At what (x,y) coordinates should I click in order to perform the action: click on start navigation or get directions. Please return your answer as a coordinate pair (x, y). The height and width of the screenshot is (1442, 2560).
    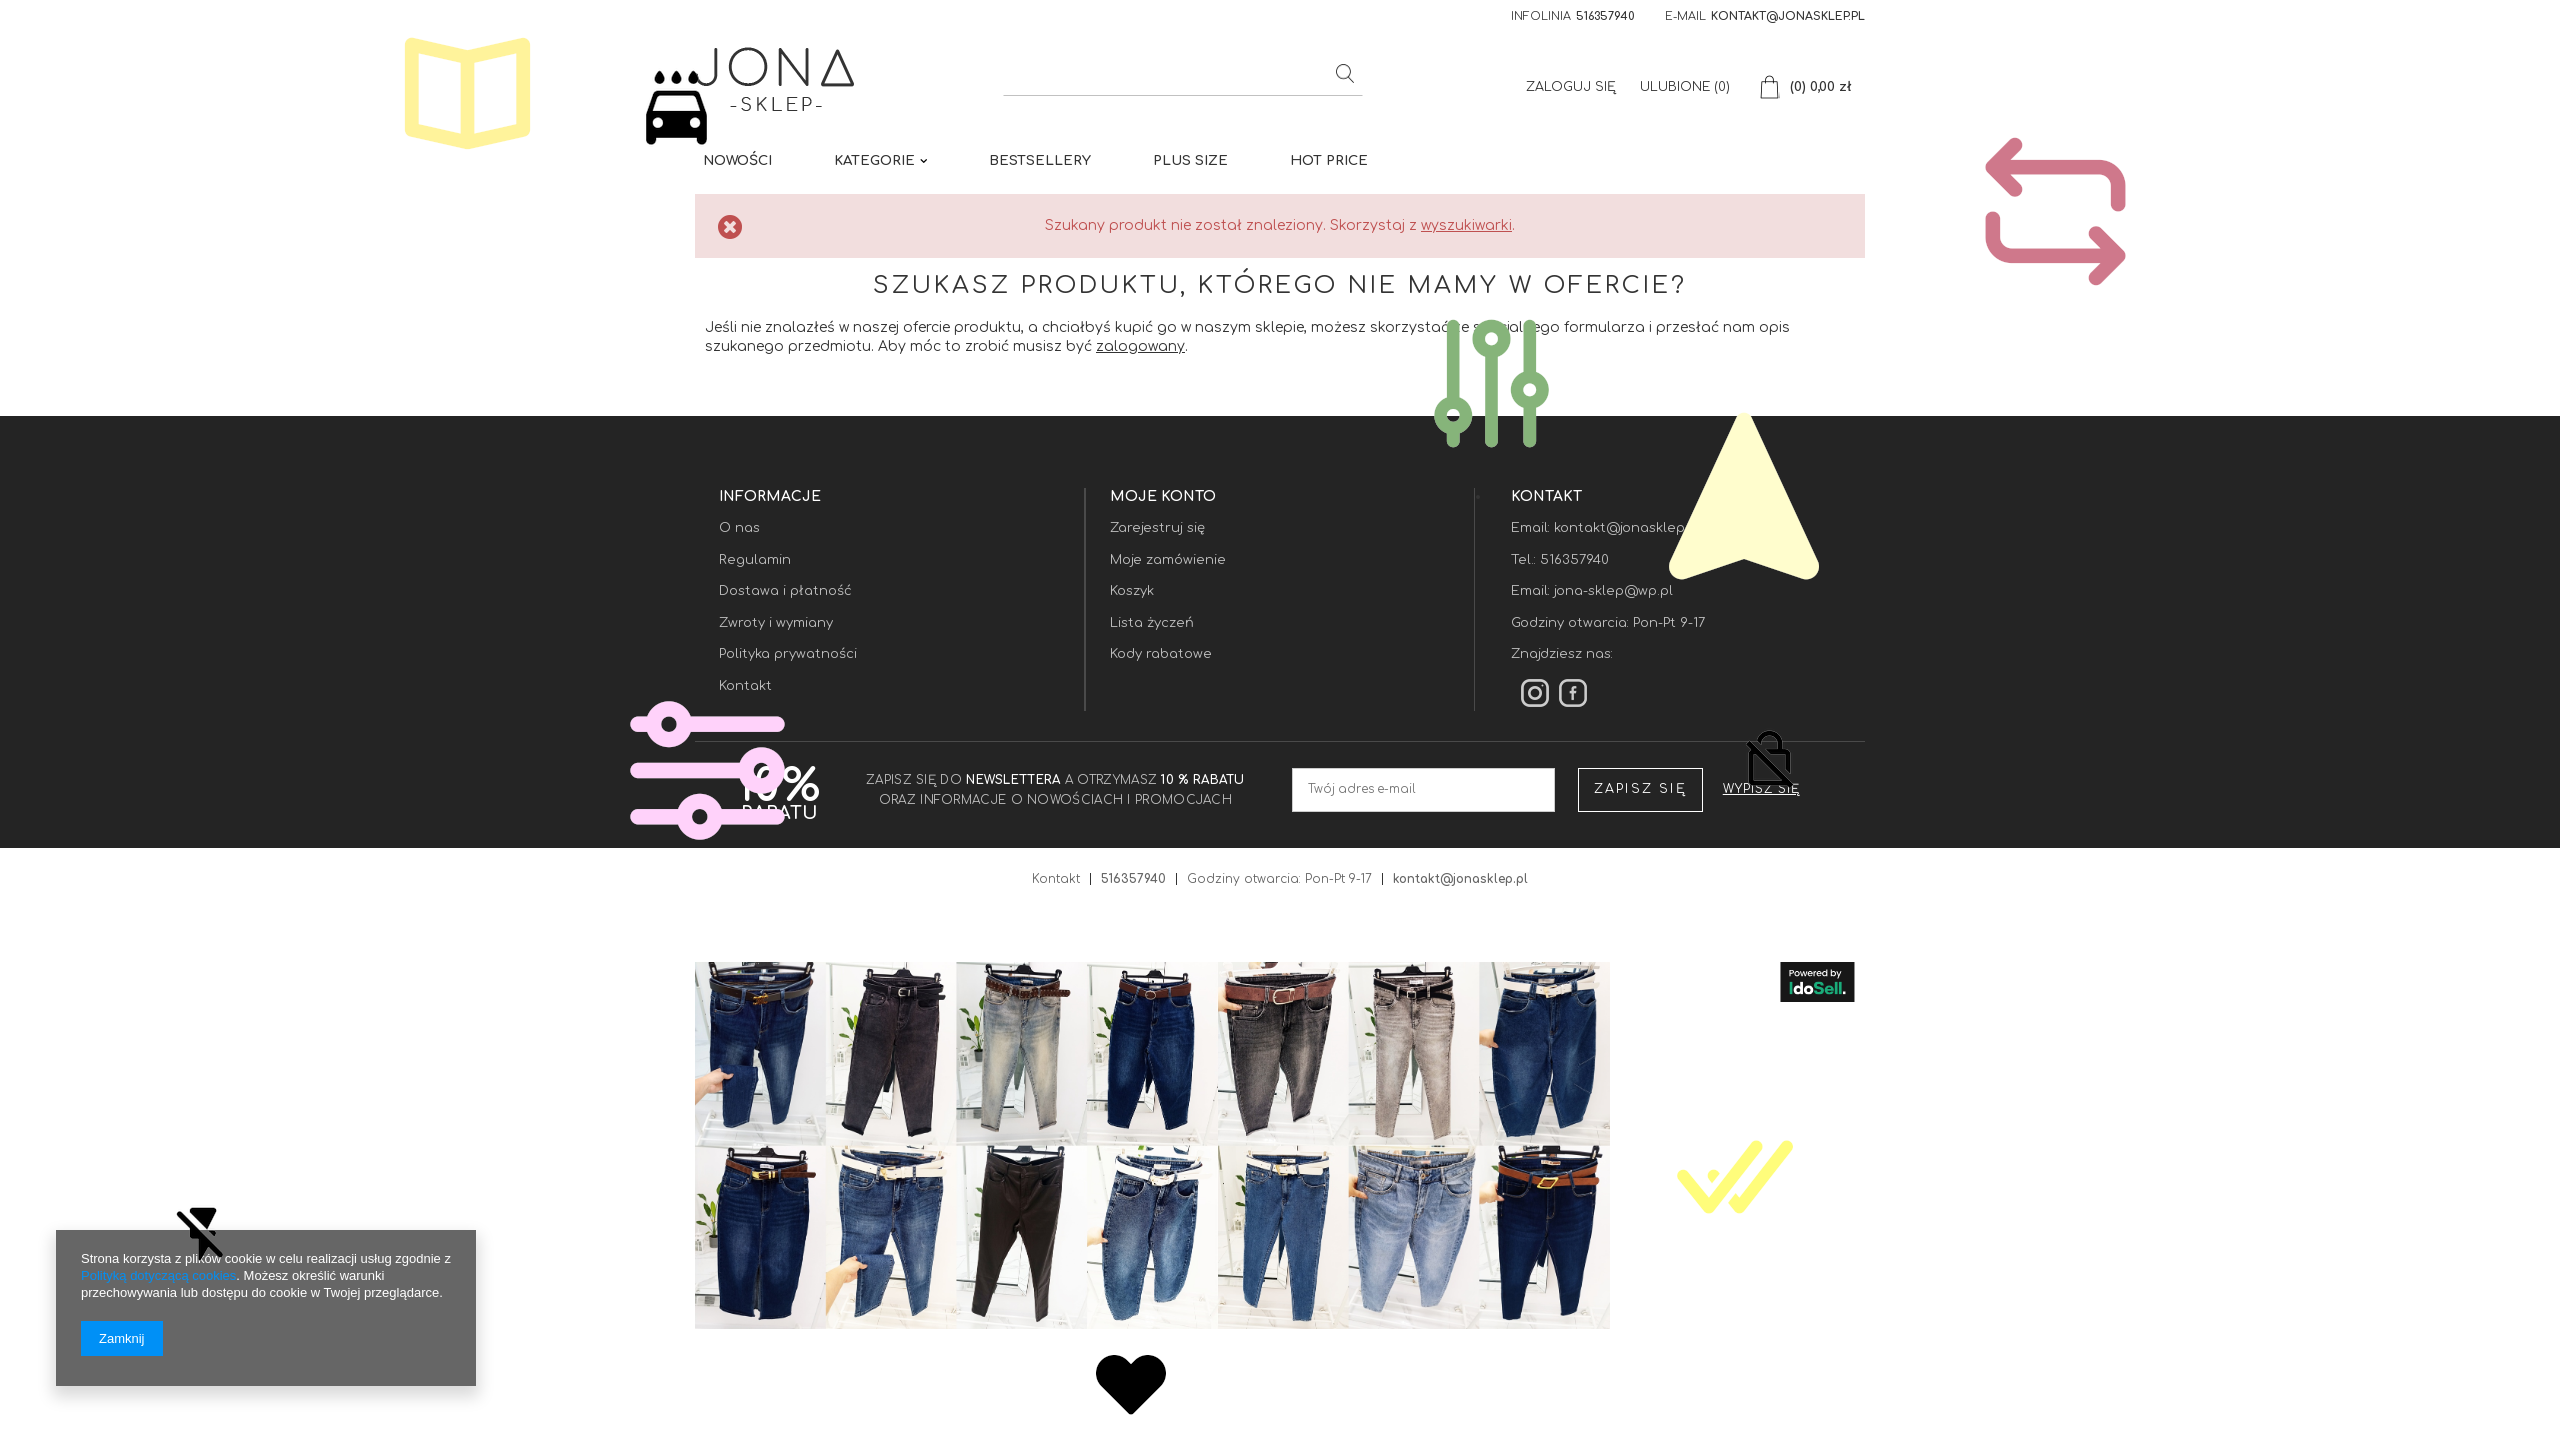
    Looking at the image, I should click on (1744, 496).